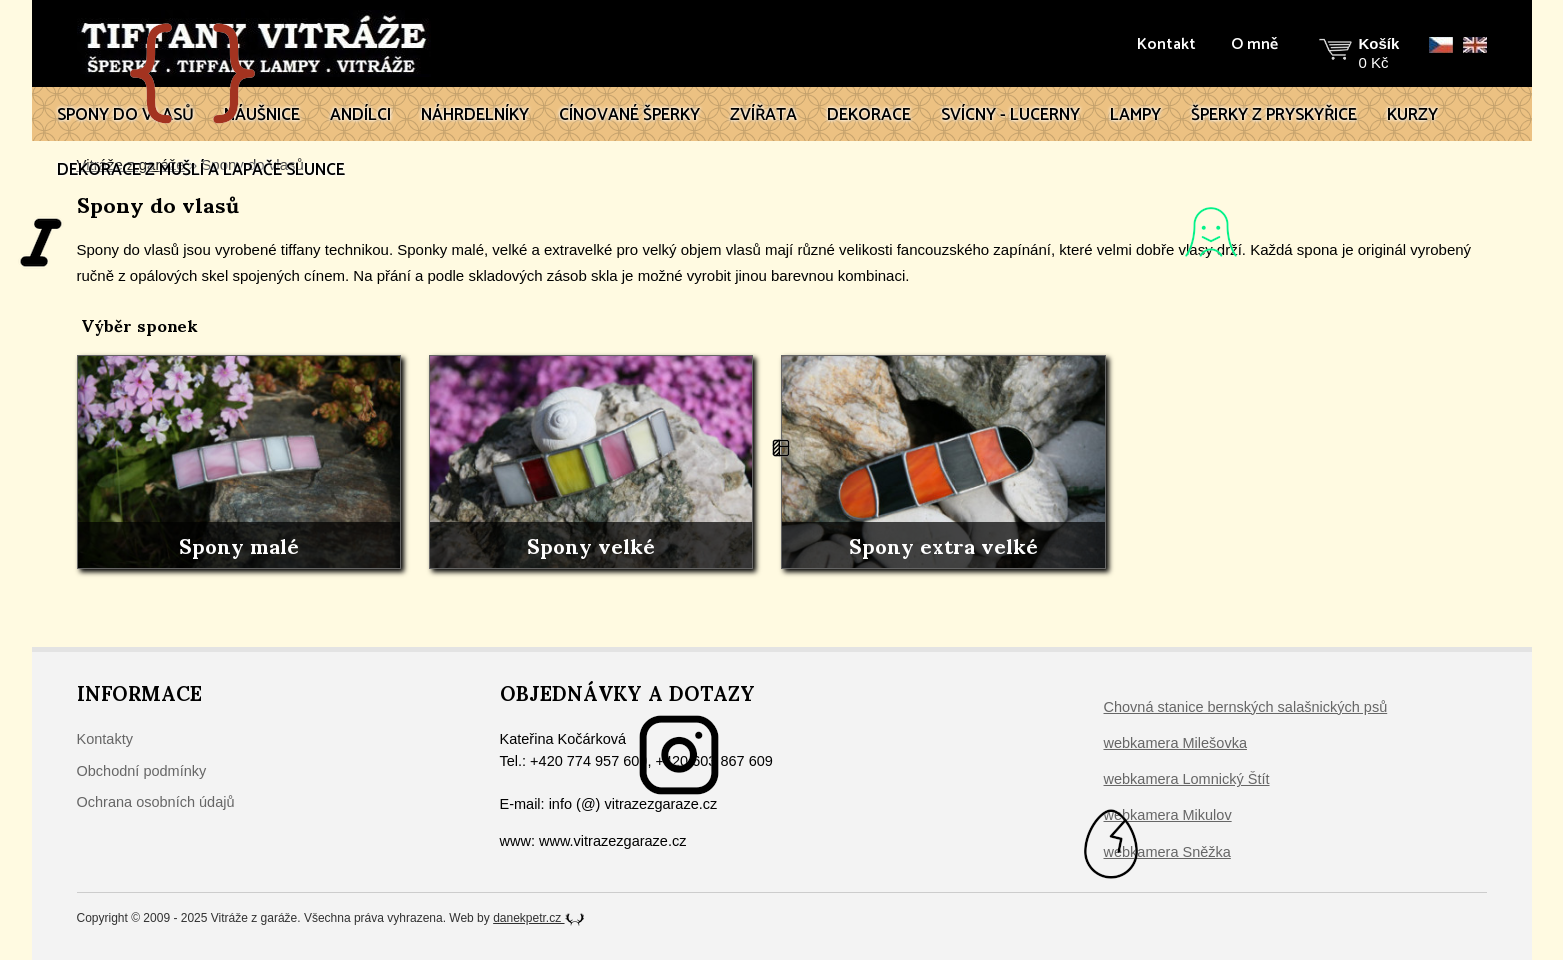  What do you see at coordinates (1111, 844) in the screenshot?
I see `indicates a cracked or broken item` at bounding box center [1111, 844].